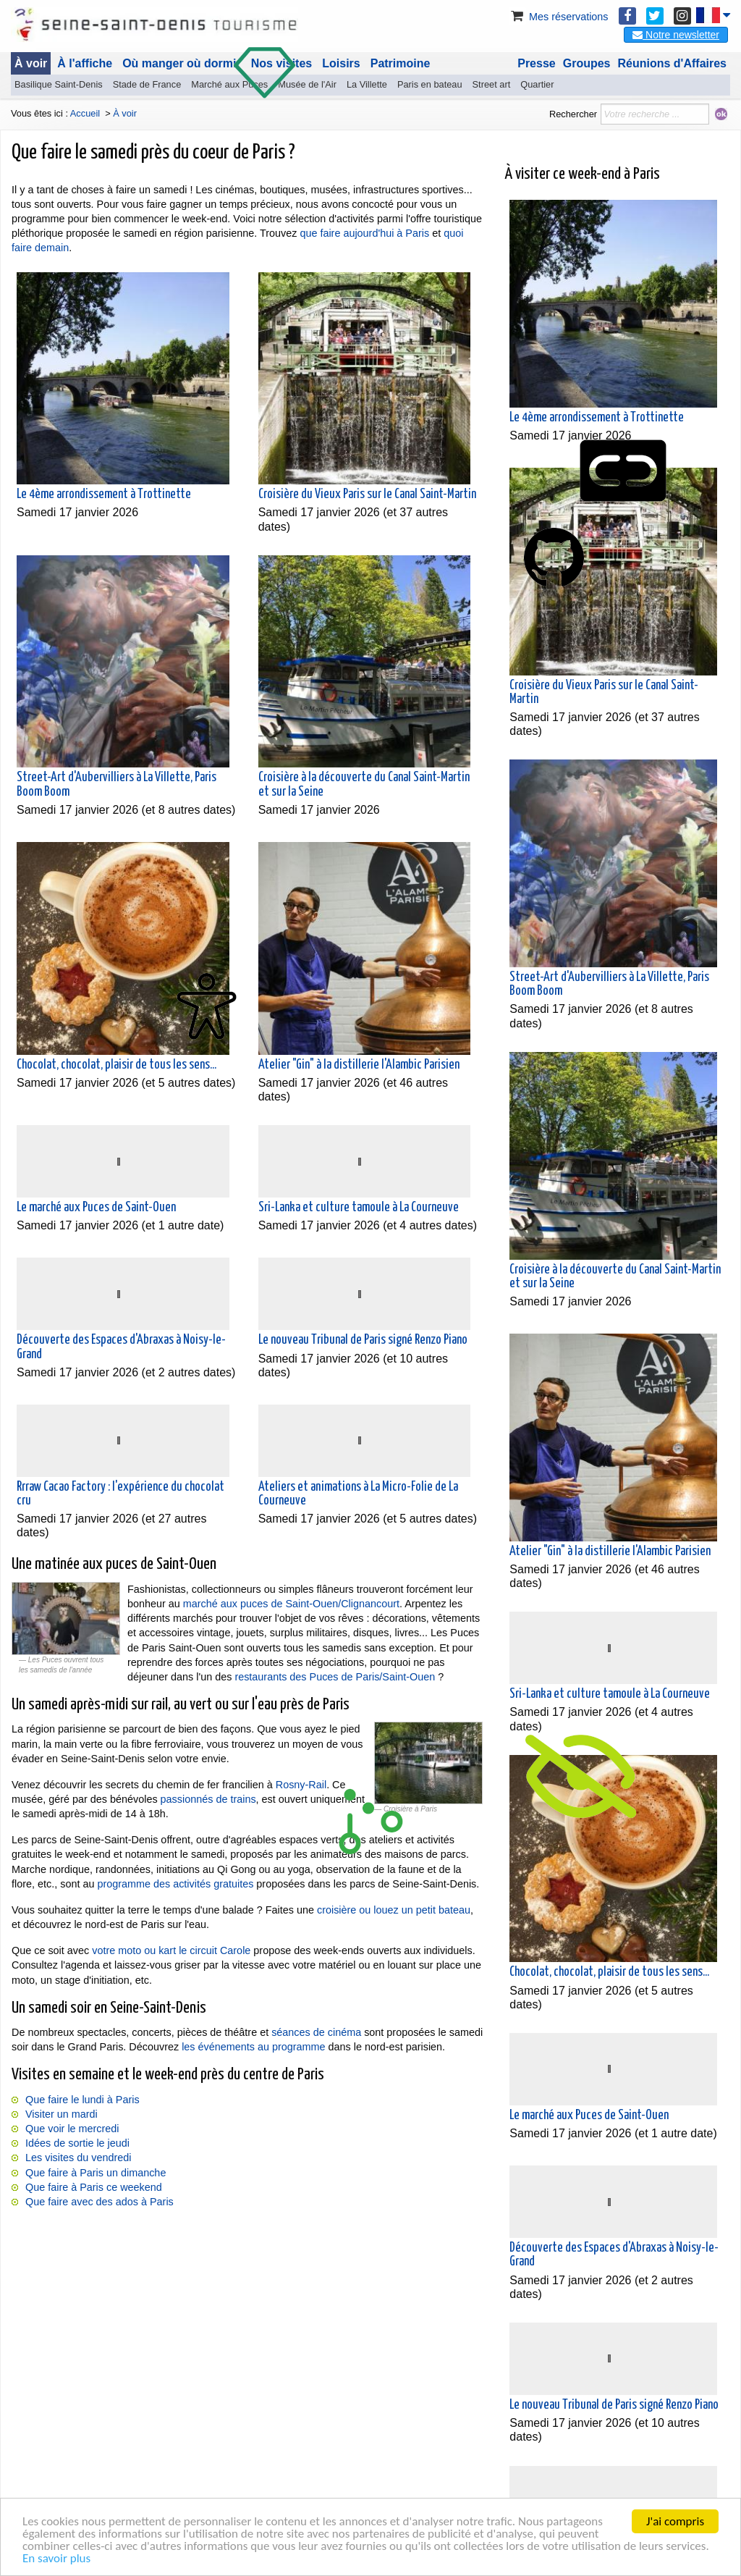 This screenshot has width=741, height=2576. Describe the element at coordinates (554, 557) in the screenshot. I see `view project on github` at that location.